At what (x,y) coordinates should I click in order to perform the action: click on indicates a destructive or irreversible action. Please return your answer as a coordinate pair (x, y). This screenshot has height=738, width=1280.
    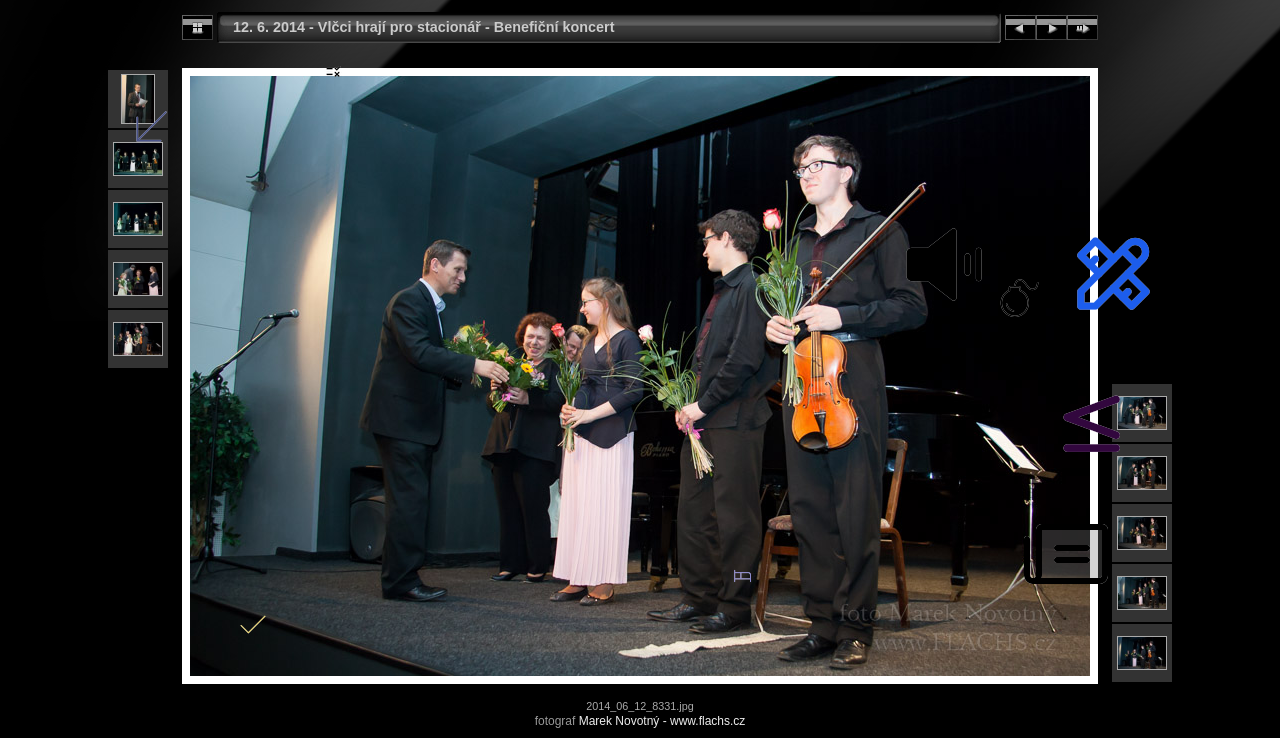
    Looking at the image, I should click on (1017, 297).